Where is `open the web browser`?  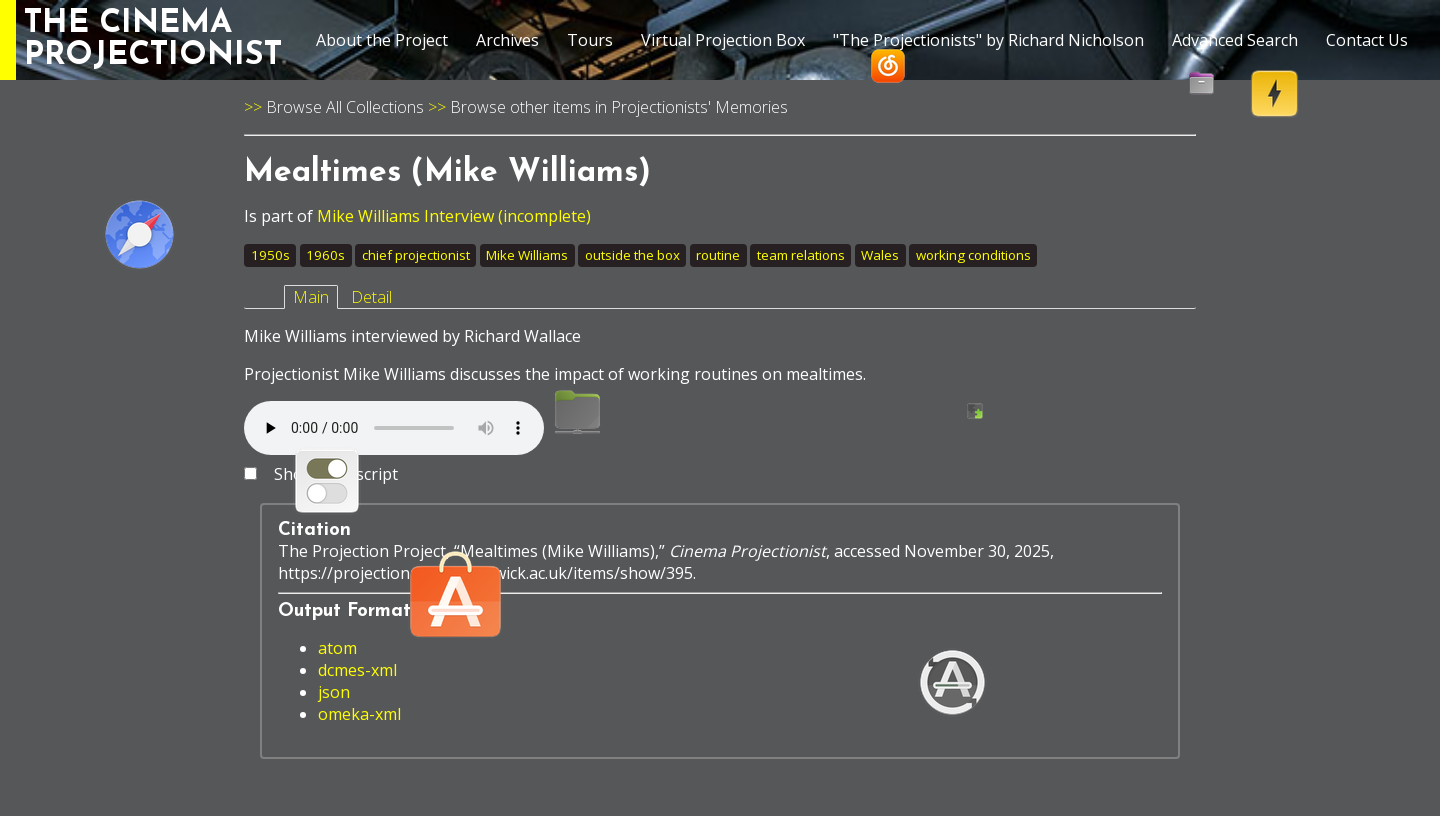
open the web browser is located at coordinates (139, 234).